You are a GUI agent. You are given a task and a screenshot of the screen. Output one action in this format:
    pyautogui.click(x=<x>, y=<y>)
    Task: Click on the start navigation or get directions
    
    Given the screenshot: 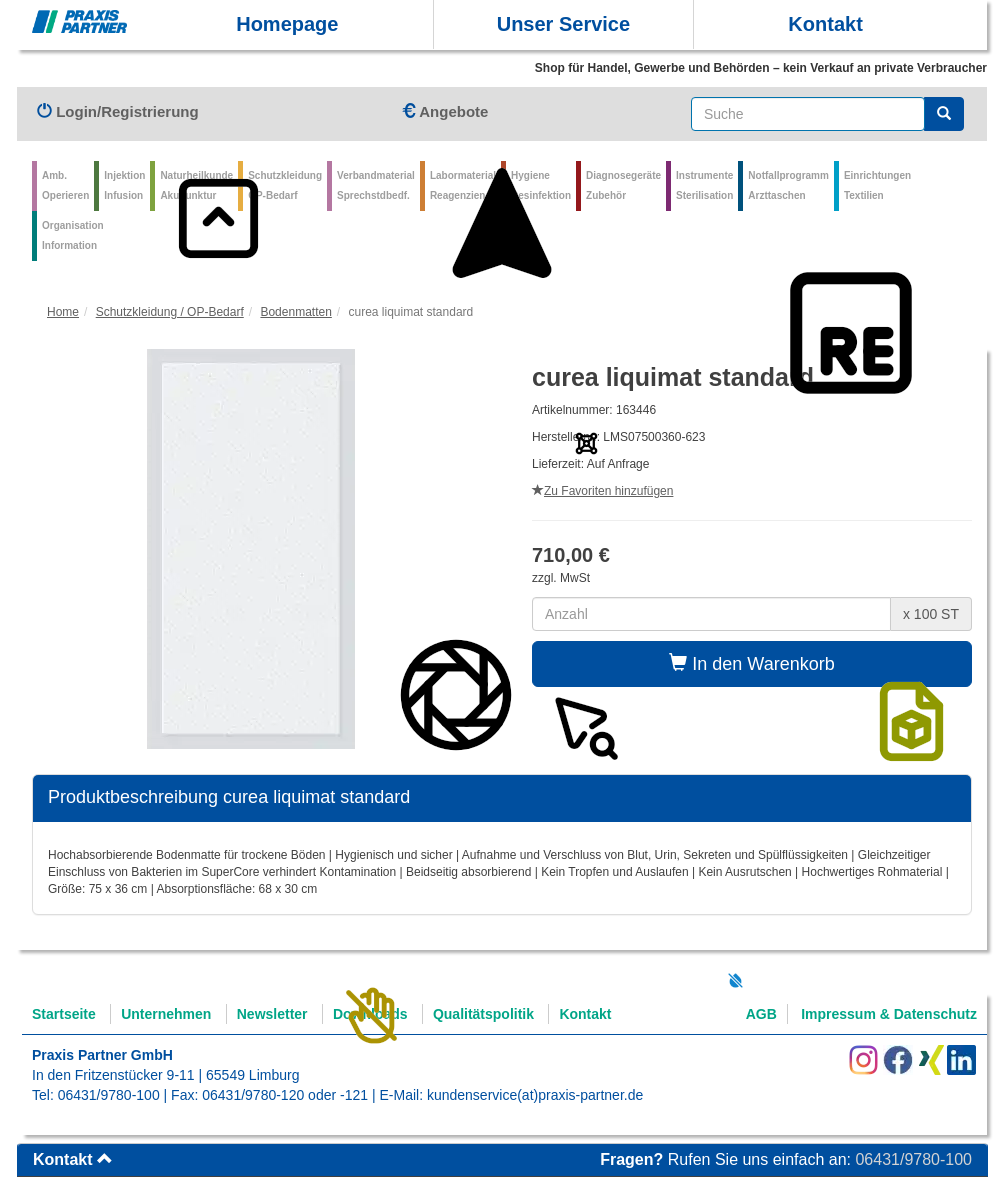 What is the action you would take?
    pyautogui.click(x=502, y=223)
    